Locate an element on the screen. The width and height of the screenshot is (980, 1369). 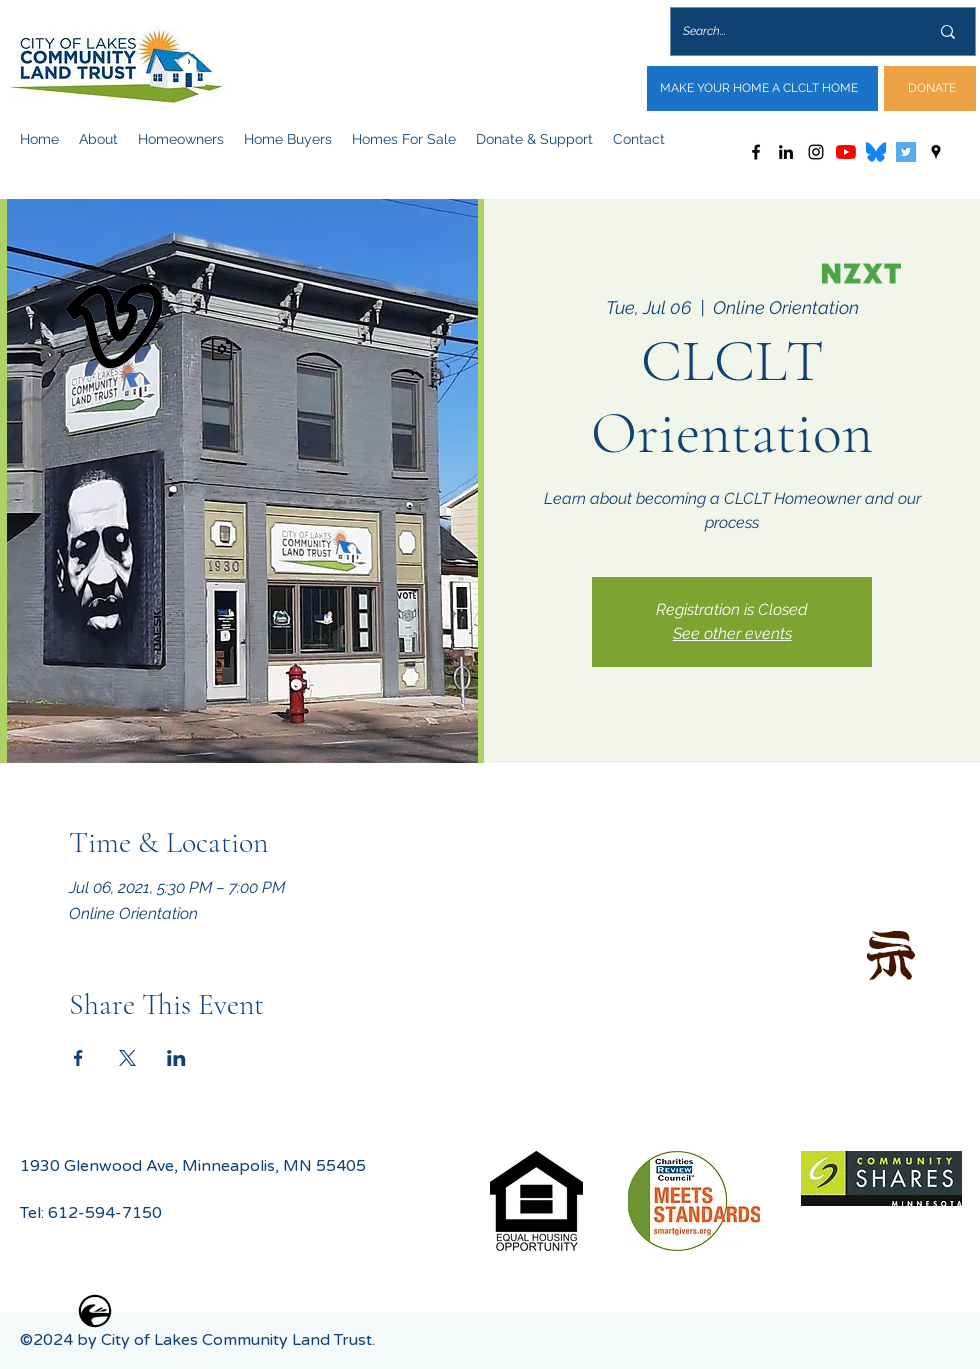
open shikimori anime tracking app is located at coordinates (891, 955).